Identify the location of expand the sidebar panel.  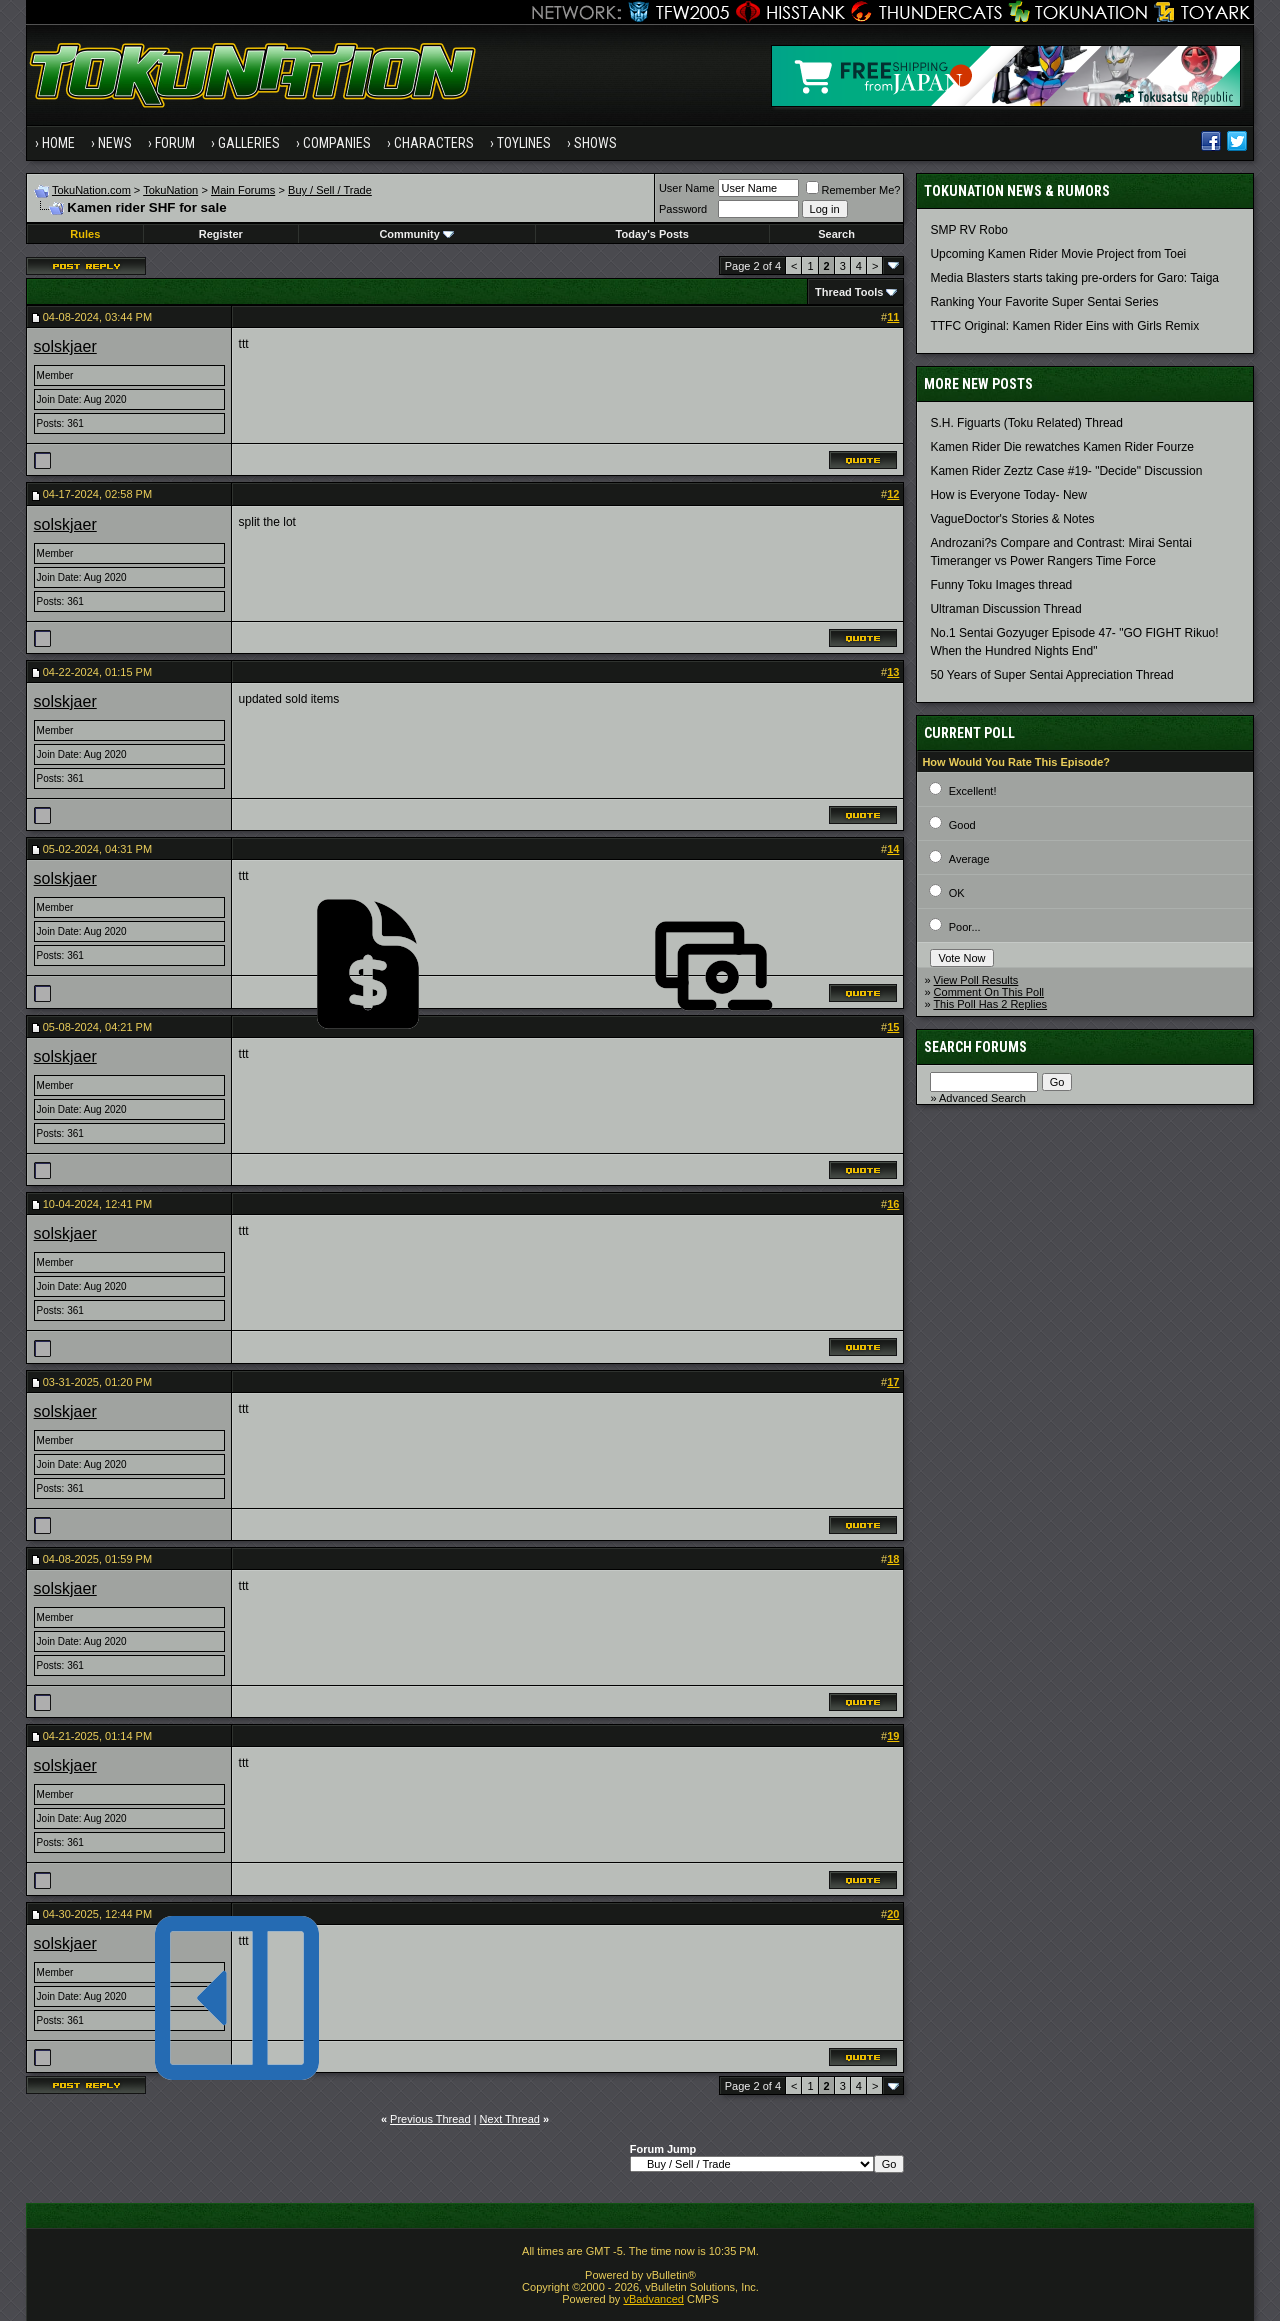
(237, 1998).